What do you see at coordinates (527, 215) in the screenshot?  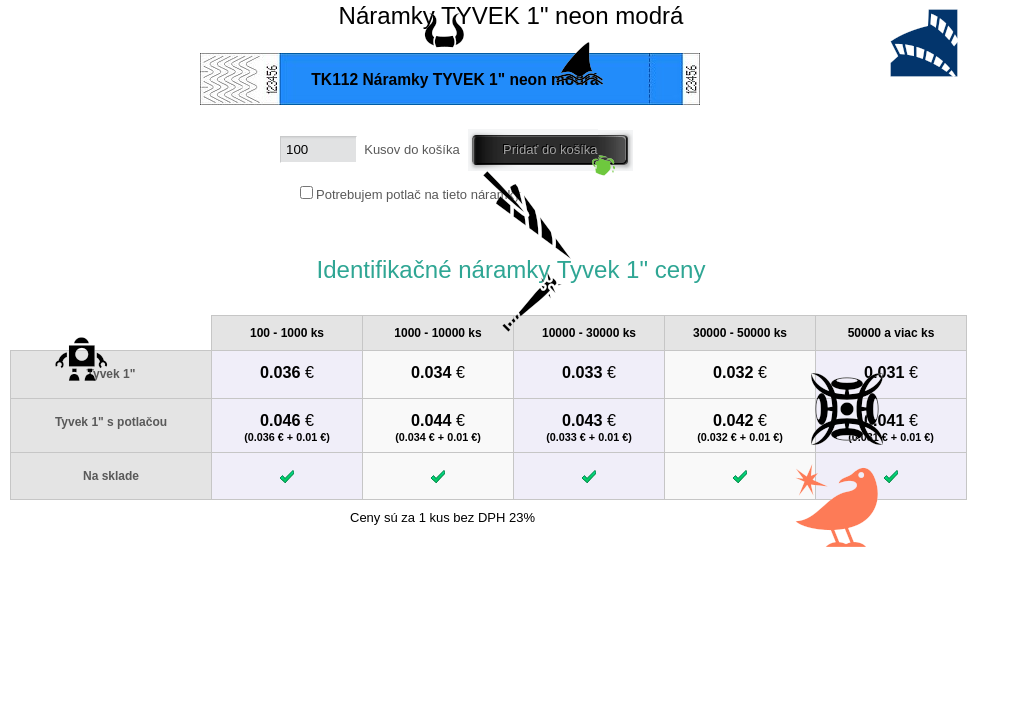 I see `indicates a coiled nail or screw fastener item` at bounding box center [527, 215].